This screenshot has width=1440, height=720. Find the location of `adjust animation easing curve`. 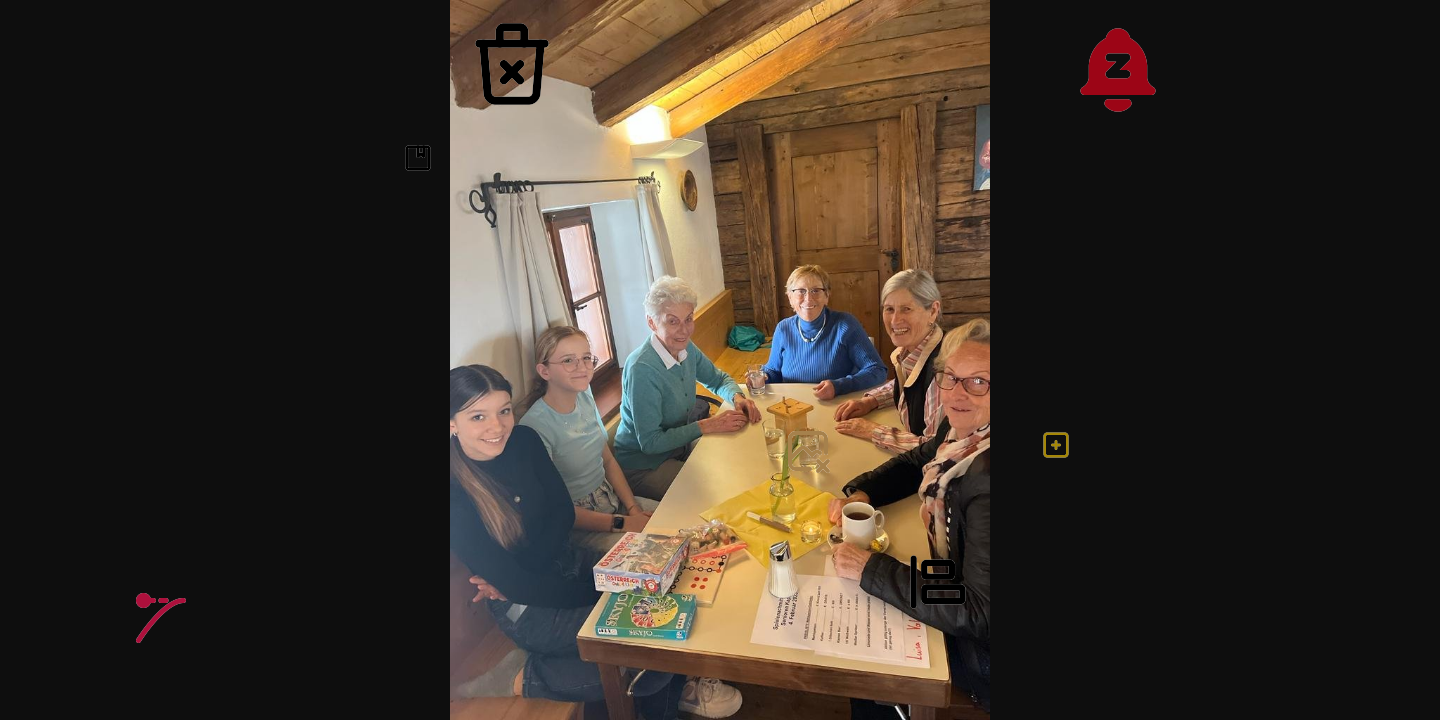

adjust animation easing curve is located at coordinates (161, 618).